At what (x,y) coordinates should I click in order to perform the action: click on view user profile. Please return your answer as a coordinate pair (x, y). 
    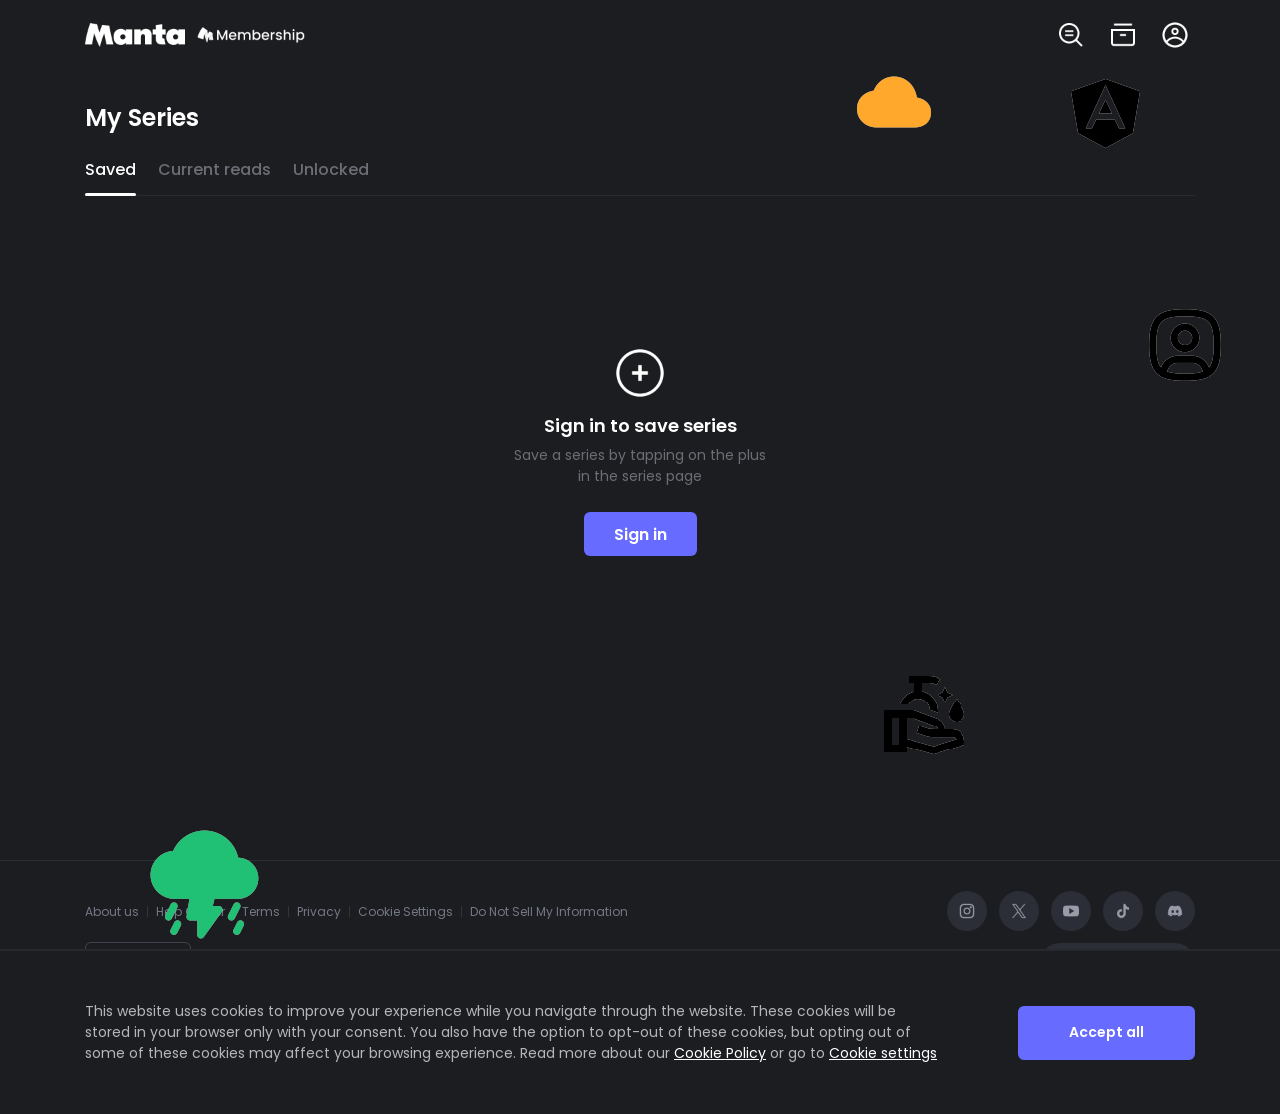
    Looking at the image, I should click on (1185, 345).